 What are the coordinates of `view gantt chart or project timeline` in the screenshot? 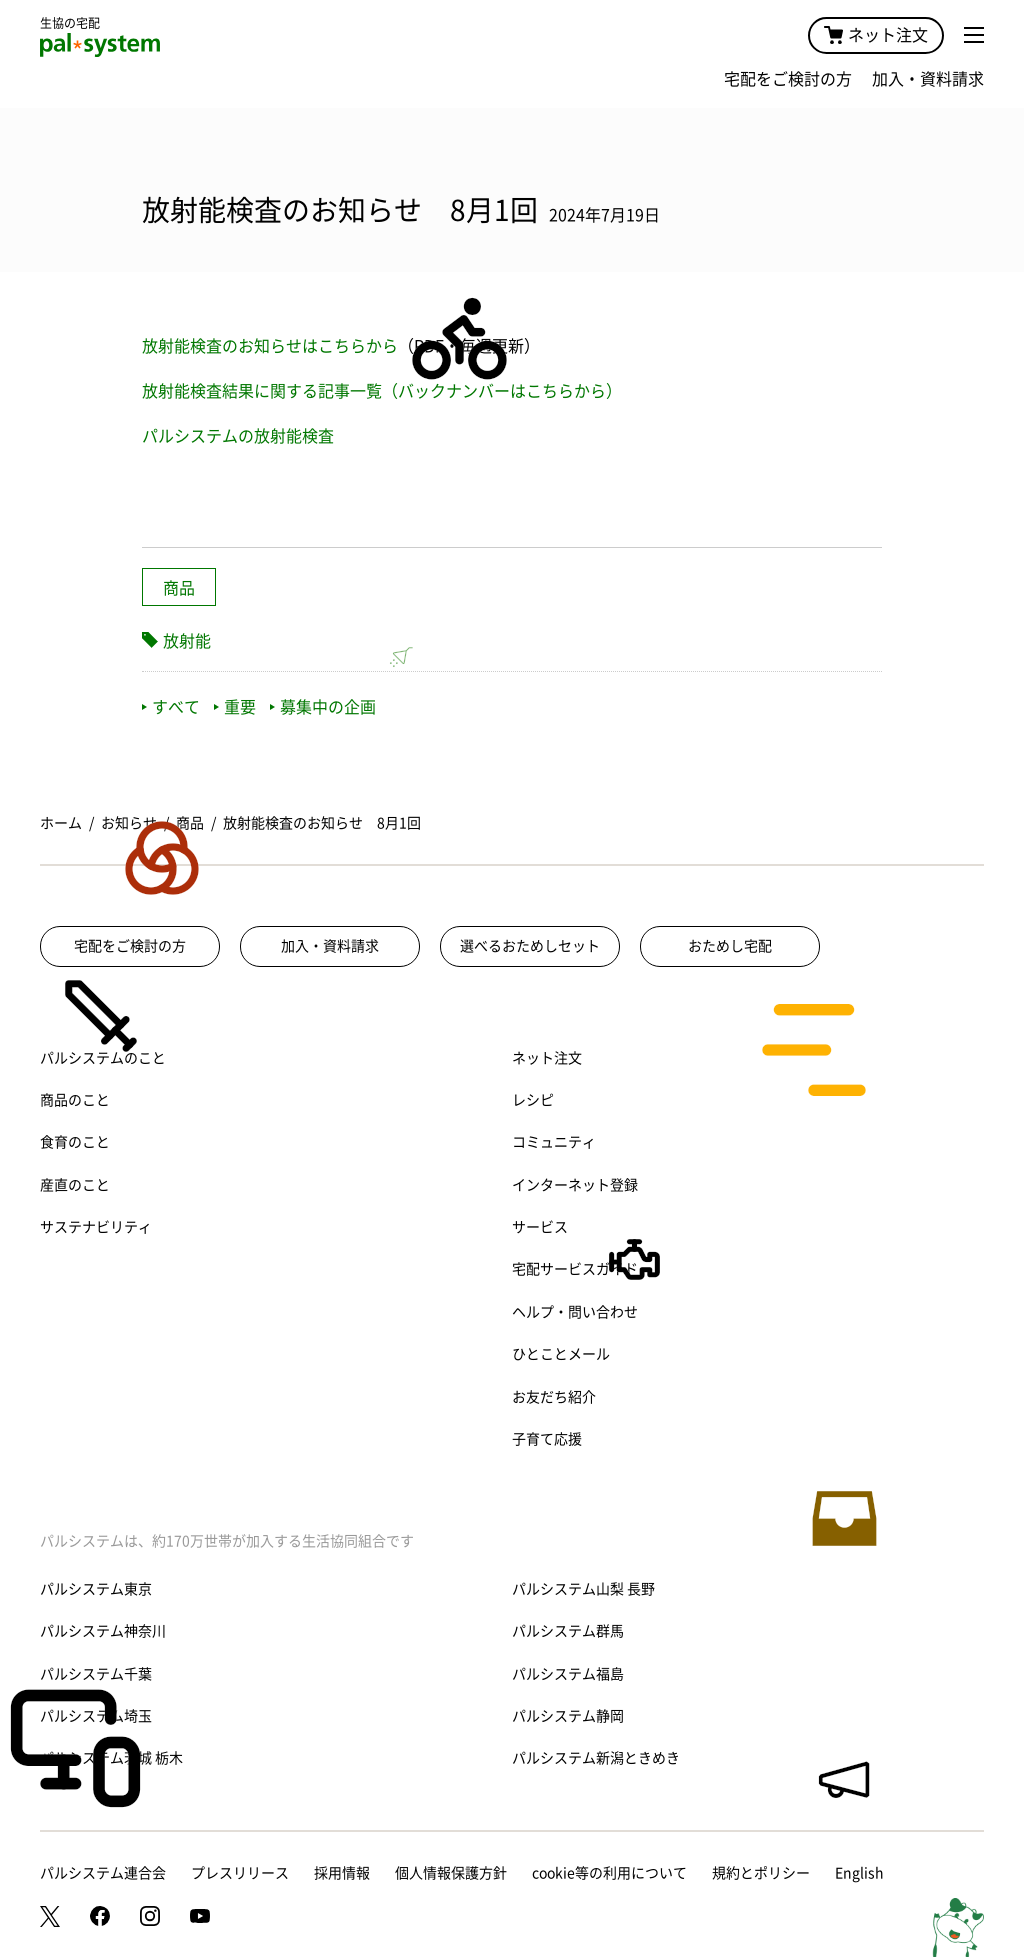 It's located at (814, 1050).